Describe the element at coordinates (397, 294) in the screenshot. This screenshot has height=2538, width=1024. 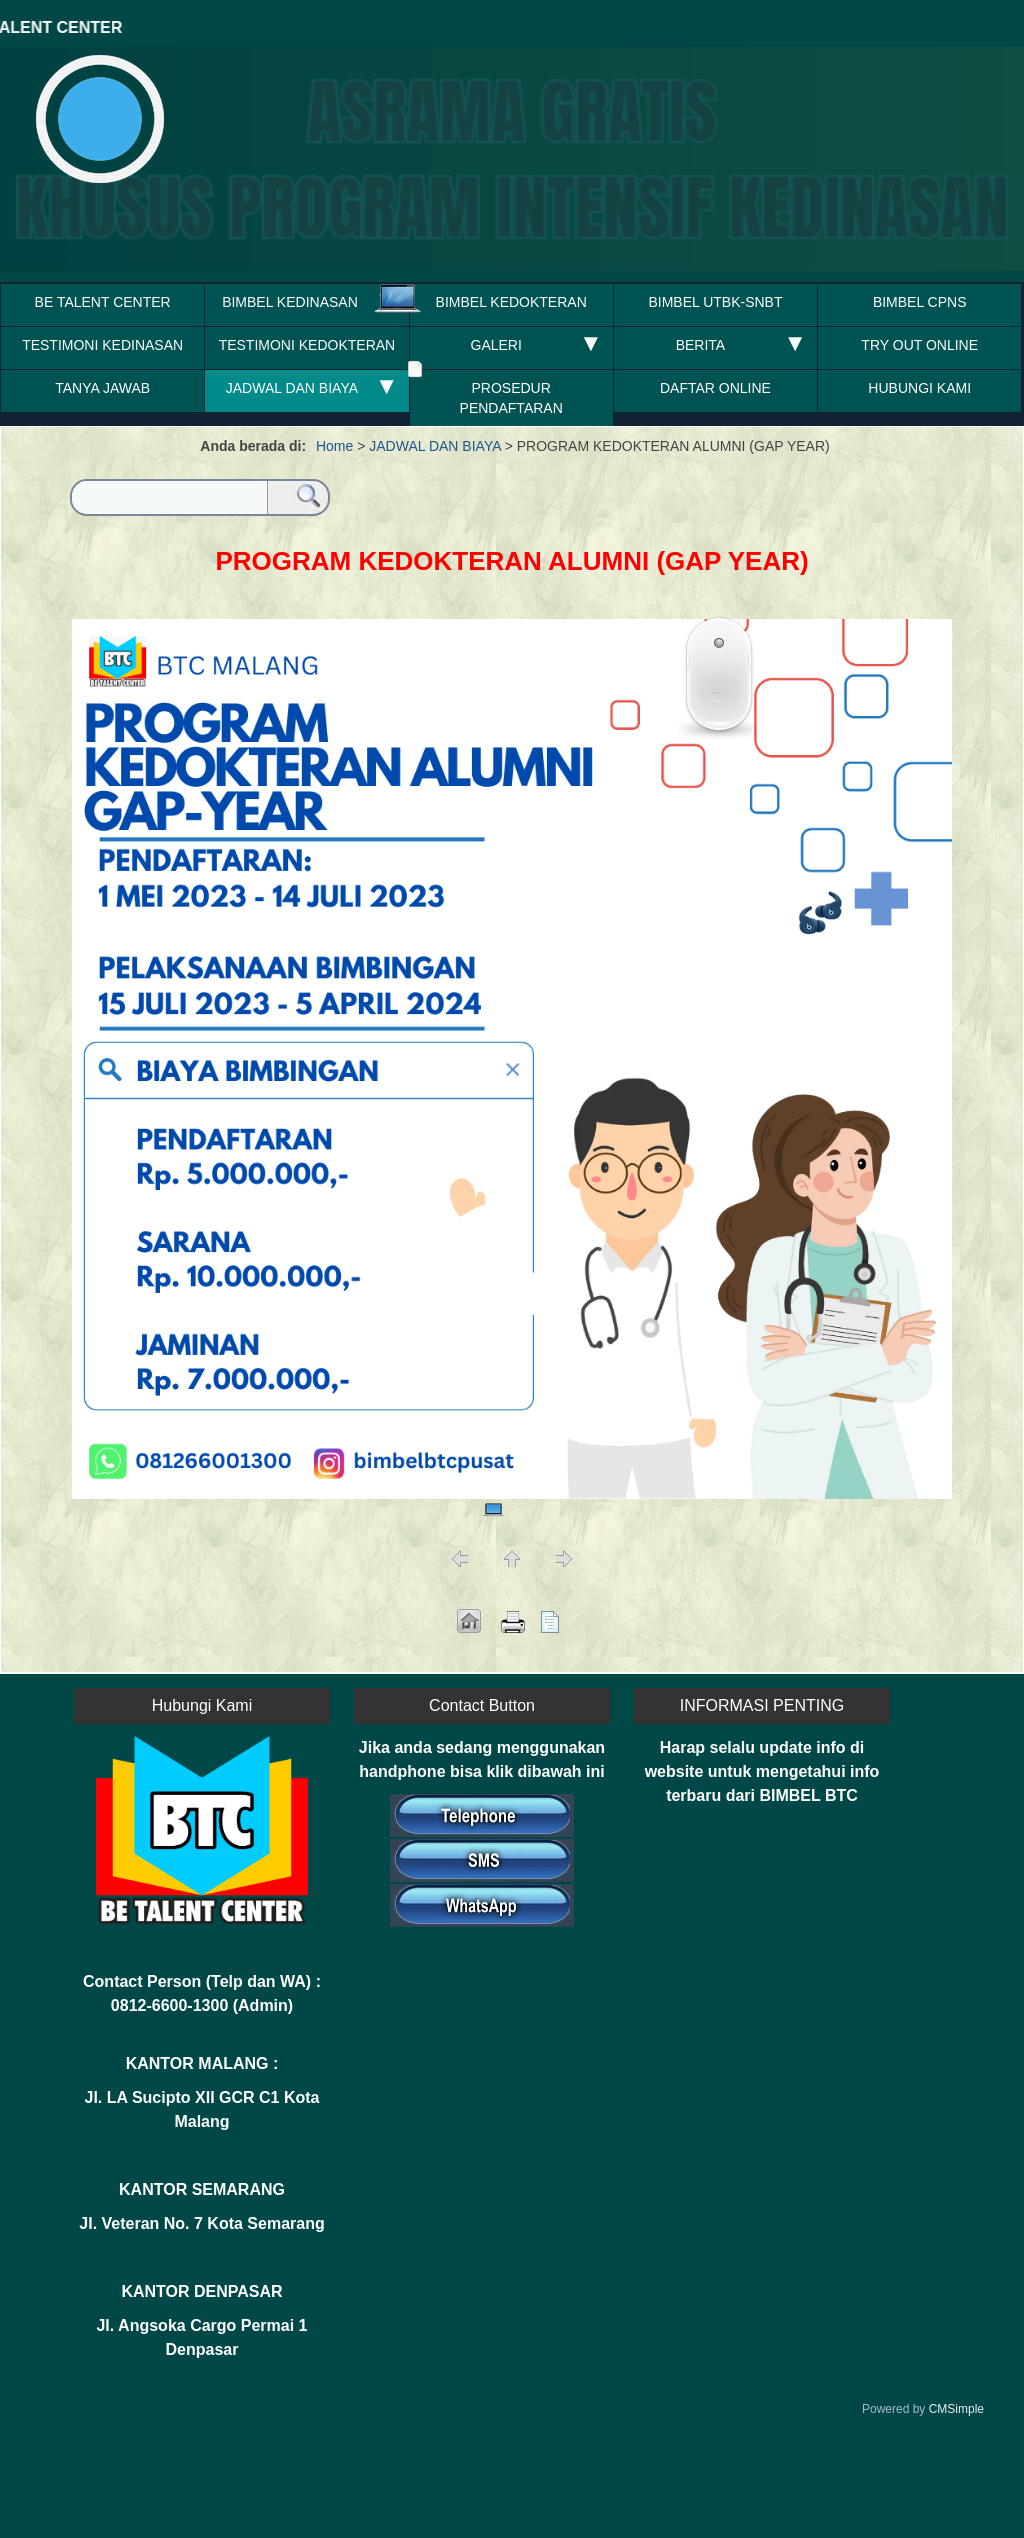
I see `open the computer or my mac view in Finder` at that location.